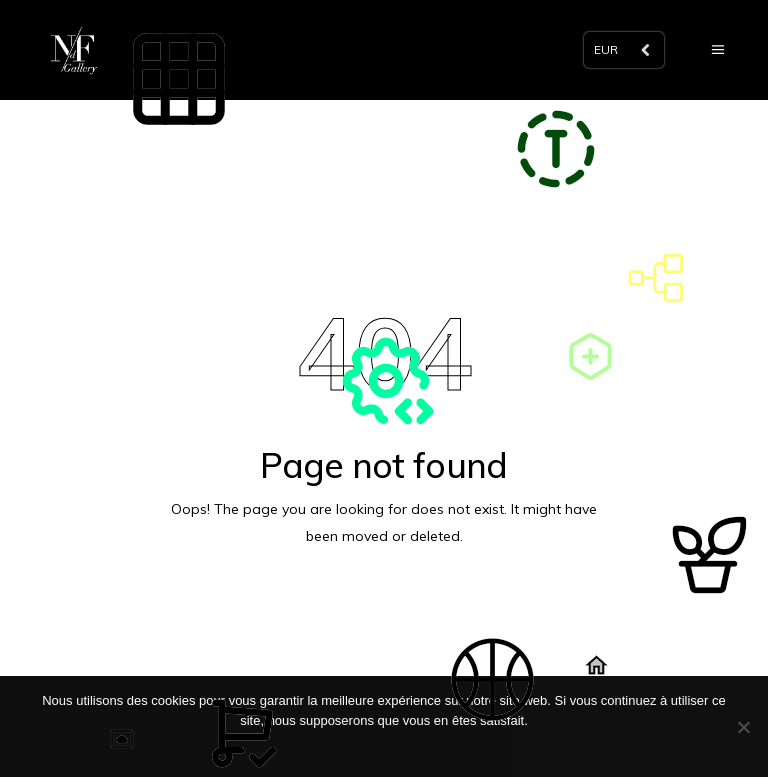 The height and width of the screenshot is (777, 768). What do you see at coordinates (708, 555) in the screenshot?
I see `access plant care or gardening features` at bounding box center [708, 555].